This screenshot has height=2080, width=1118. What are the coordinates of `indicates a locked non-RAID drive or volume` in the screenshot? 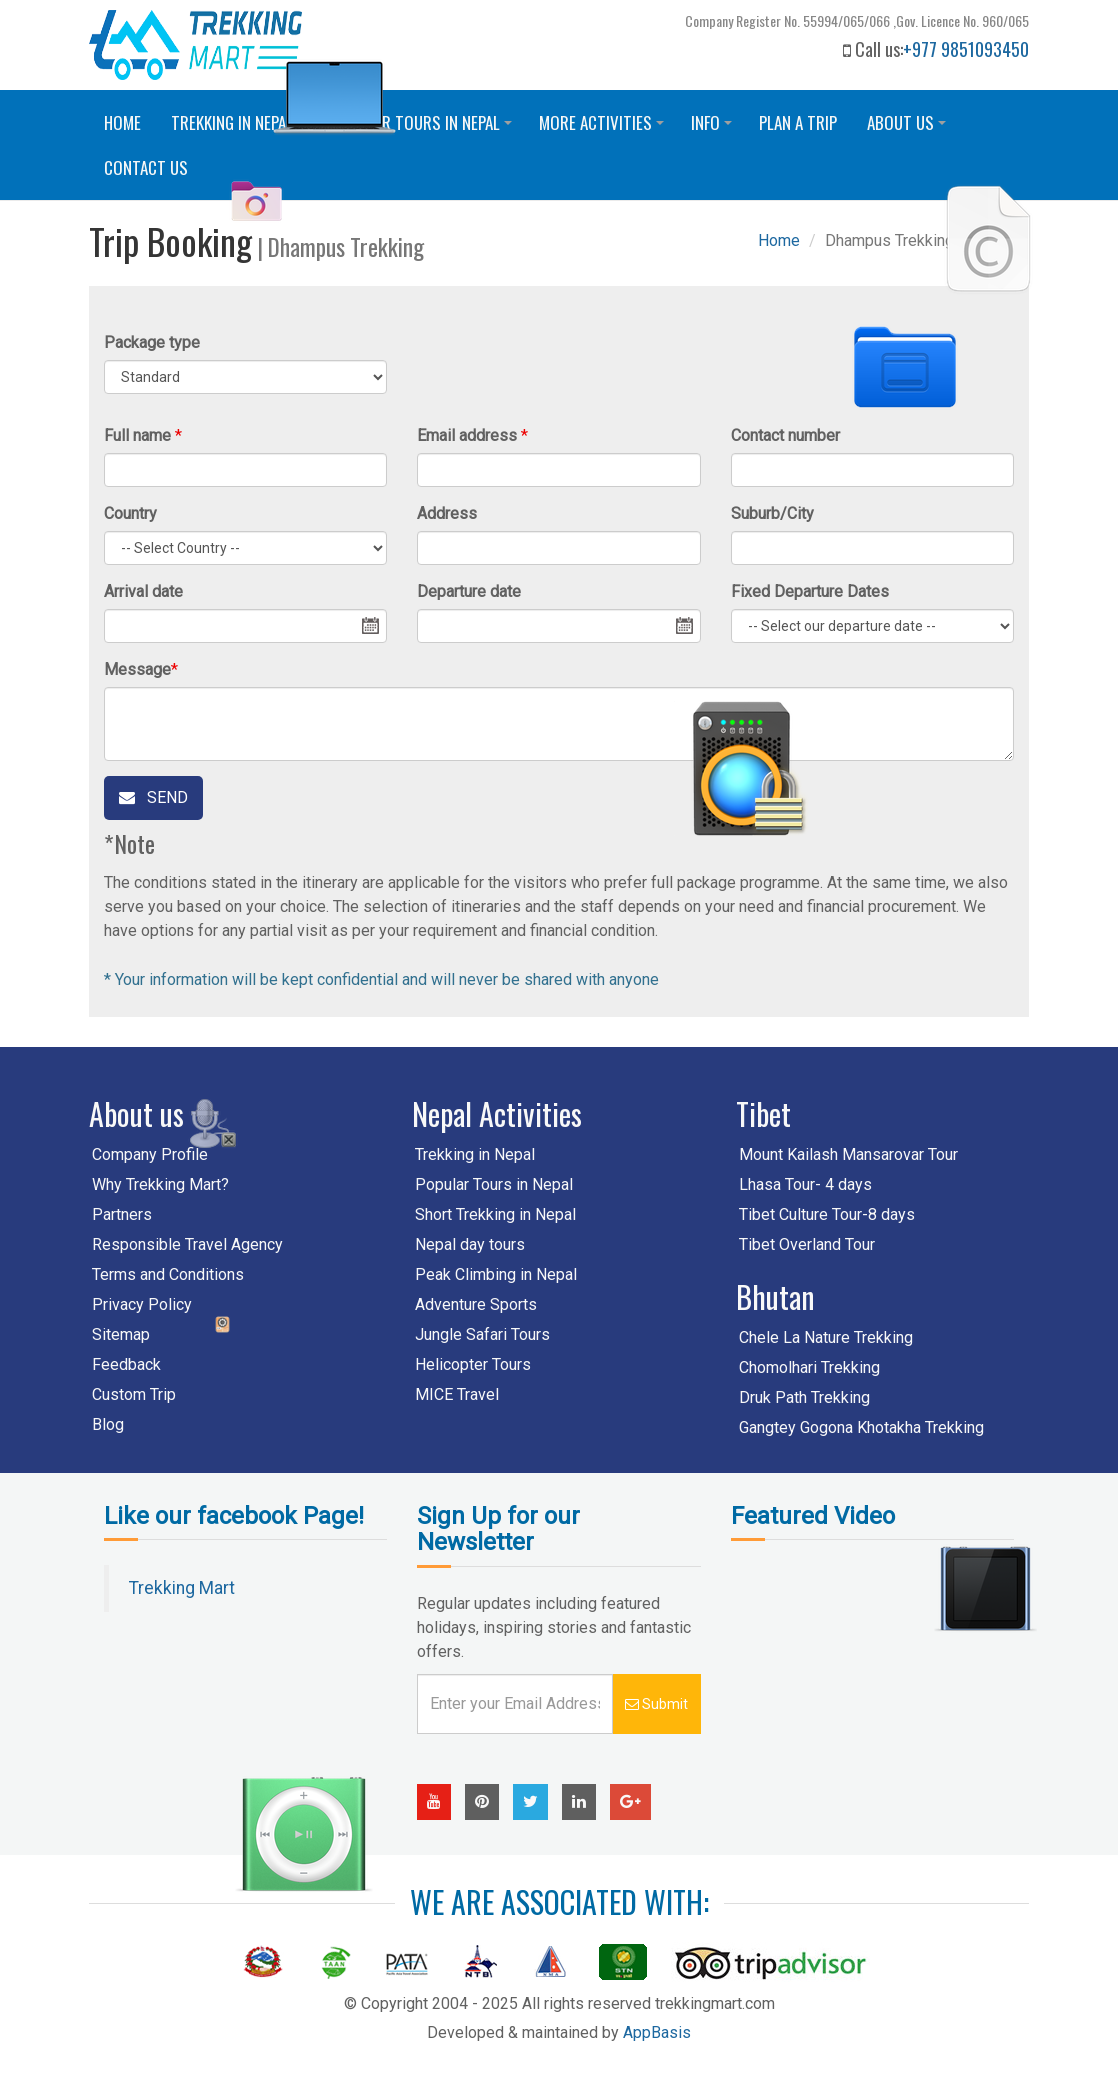 It's located at (741, 768).